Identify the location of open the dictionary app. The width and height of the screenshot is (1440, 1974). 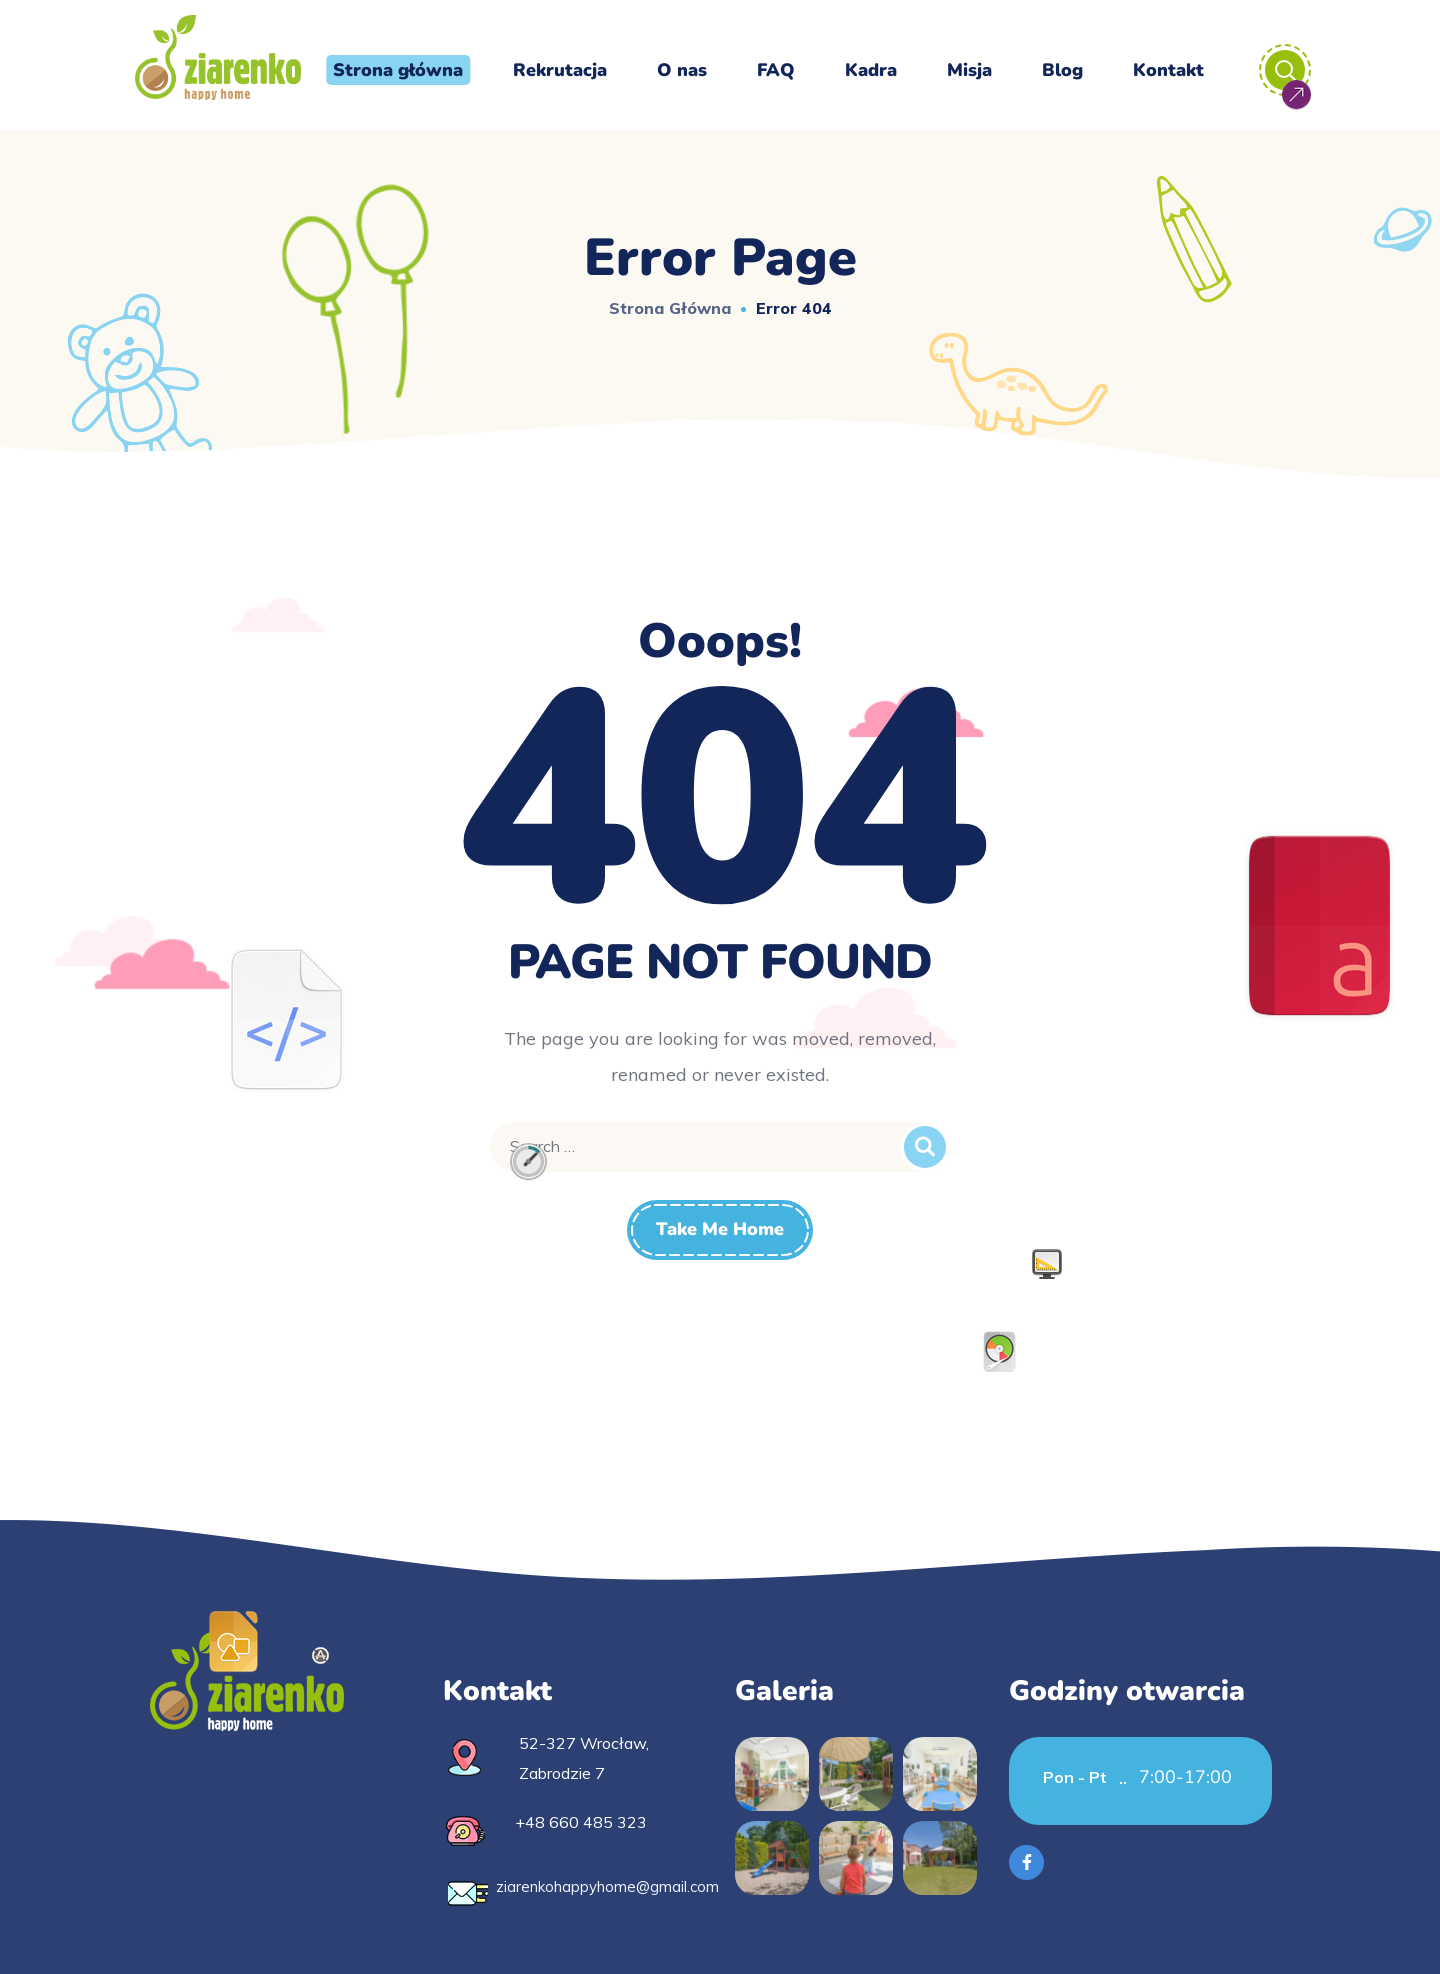
(1319, 925).